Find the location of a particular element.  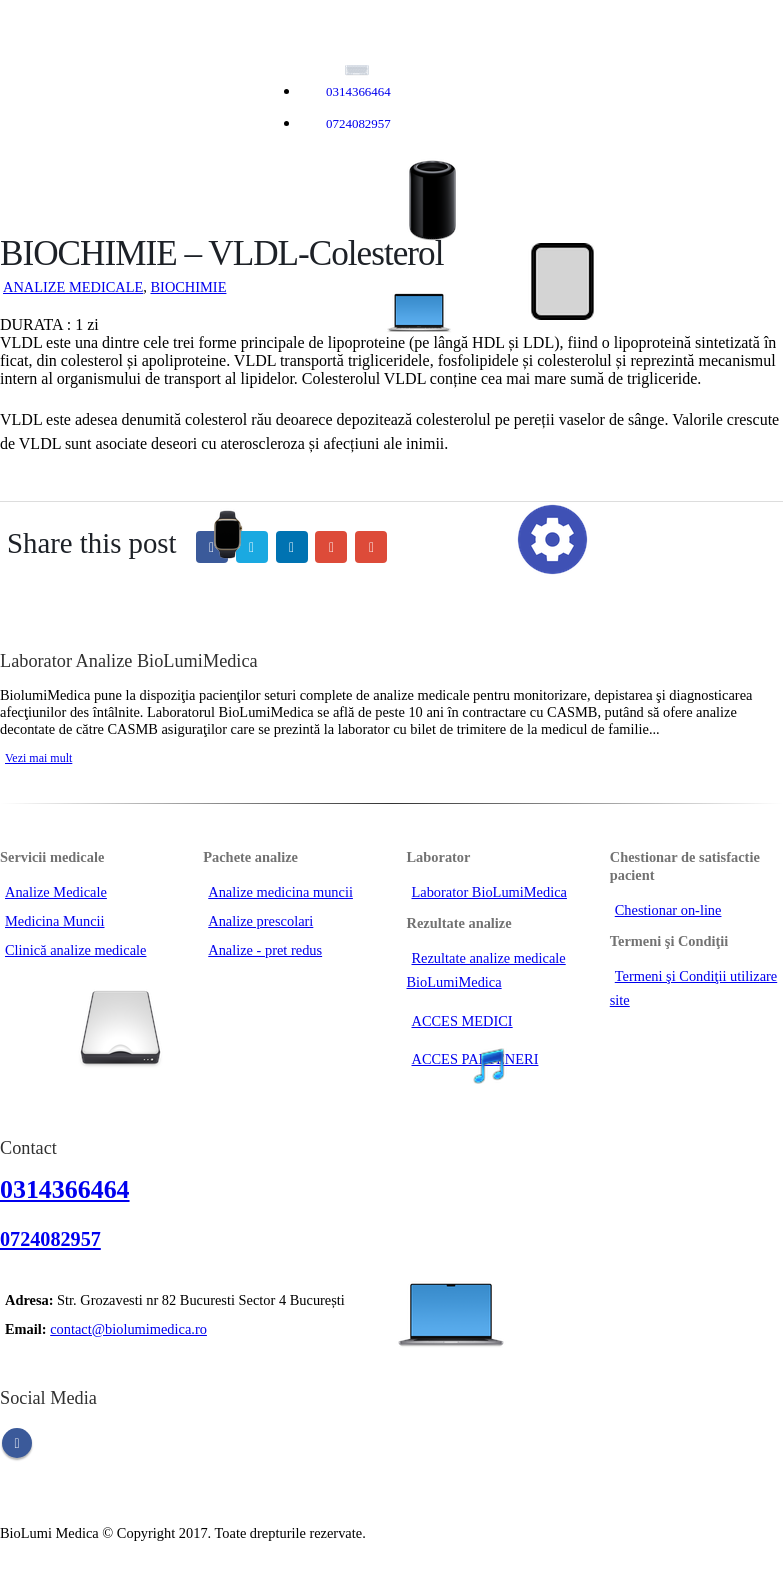

open scanner application is located at coordinates (120, 1028).